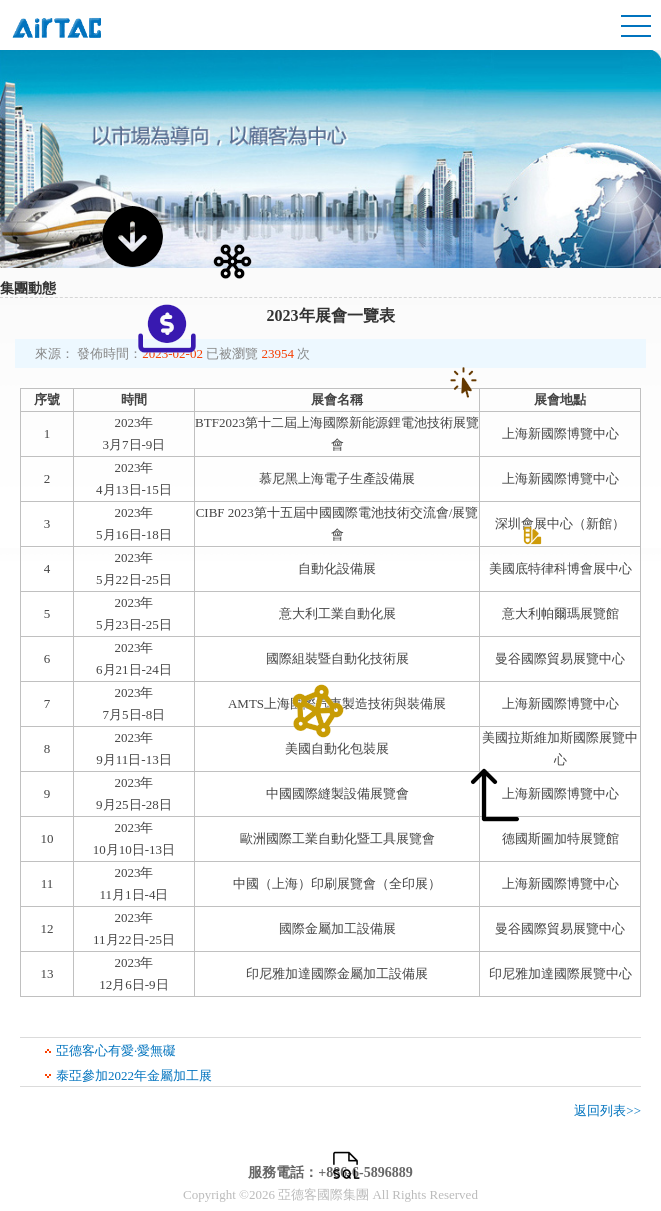  What do you see at coordinates (317, 711) in the screenshot?
I see `connect to the fediverse network` at bounding box center [317, 711].